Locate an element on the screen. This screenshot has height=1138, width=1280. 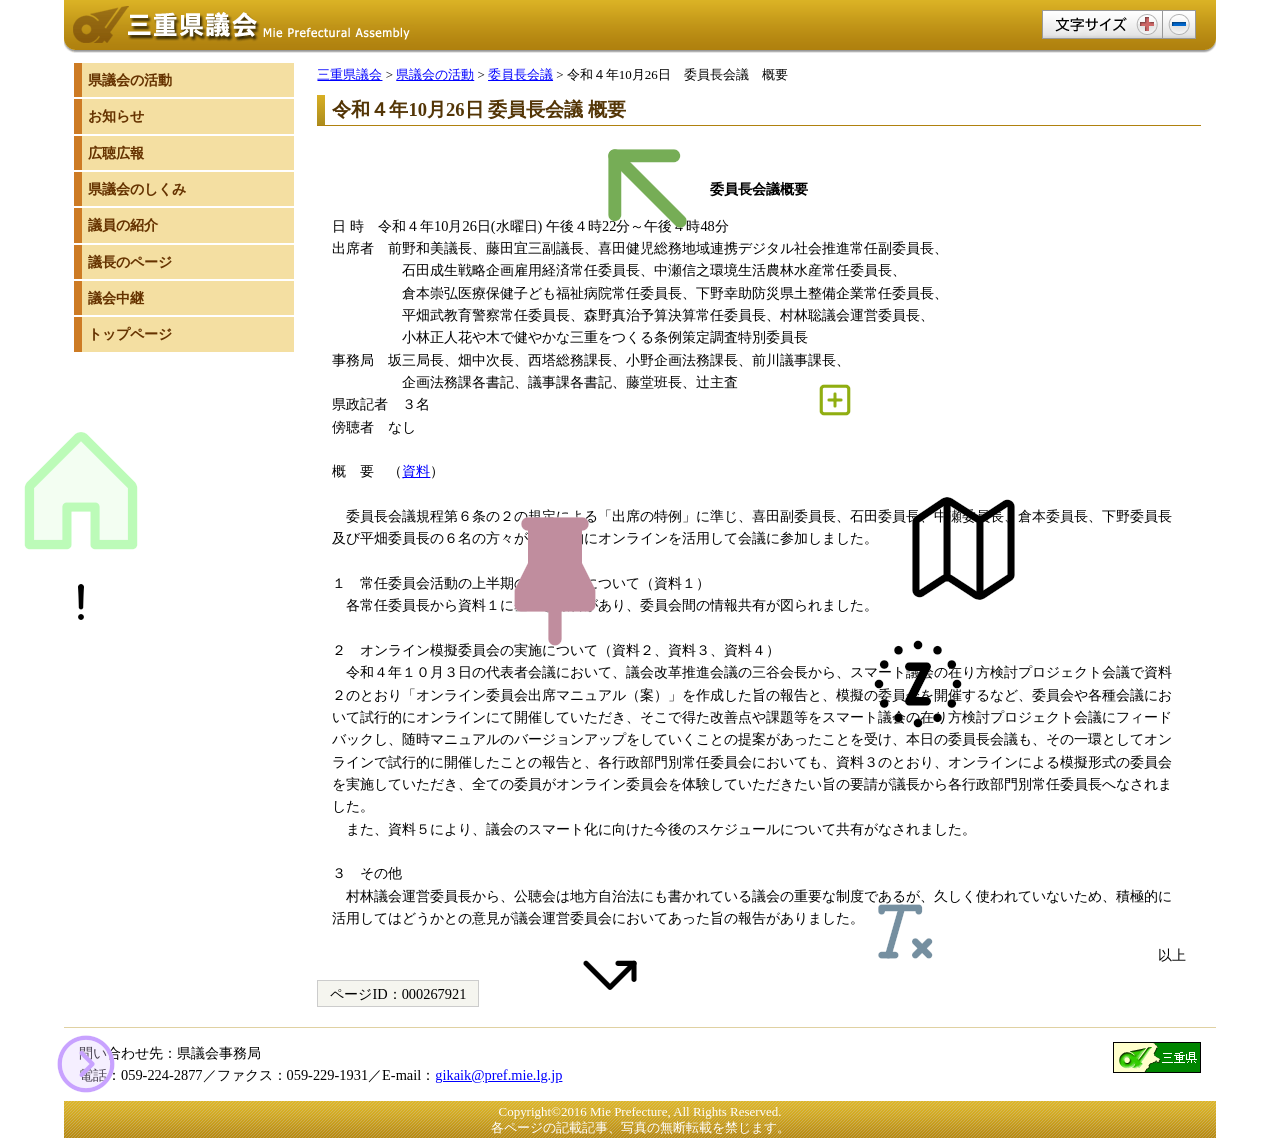
indicates a warning or important notice is located at coordinates (81, 602).